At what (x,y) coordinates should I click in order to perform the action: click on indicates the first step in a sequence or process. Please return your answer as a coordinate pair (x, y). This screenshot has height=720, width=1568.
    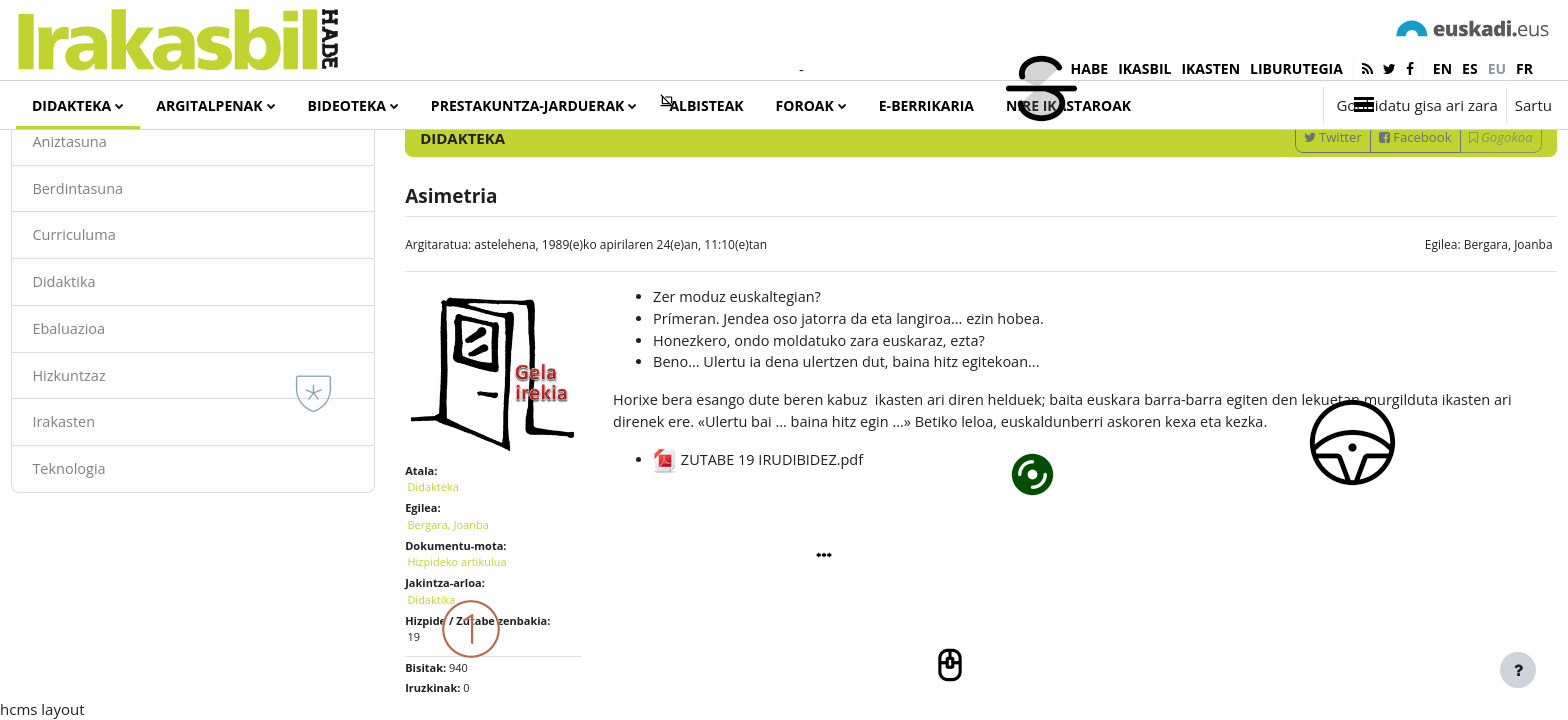
    Looking at the image, I should click on (471, 629).